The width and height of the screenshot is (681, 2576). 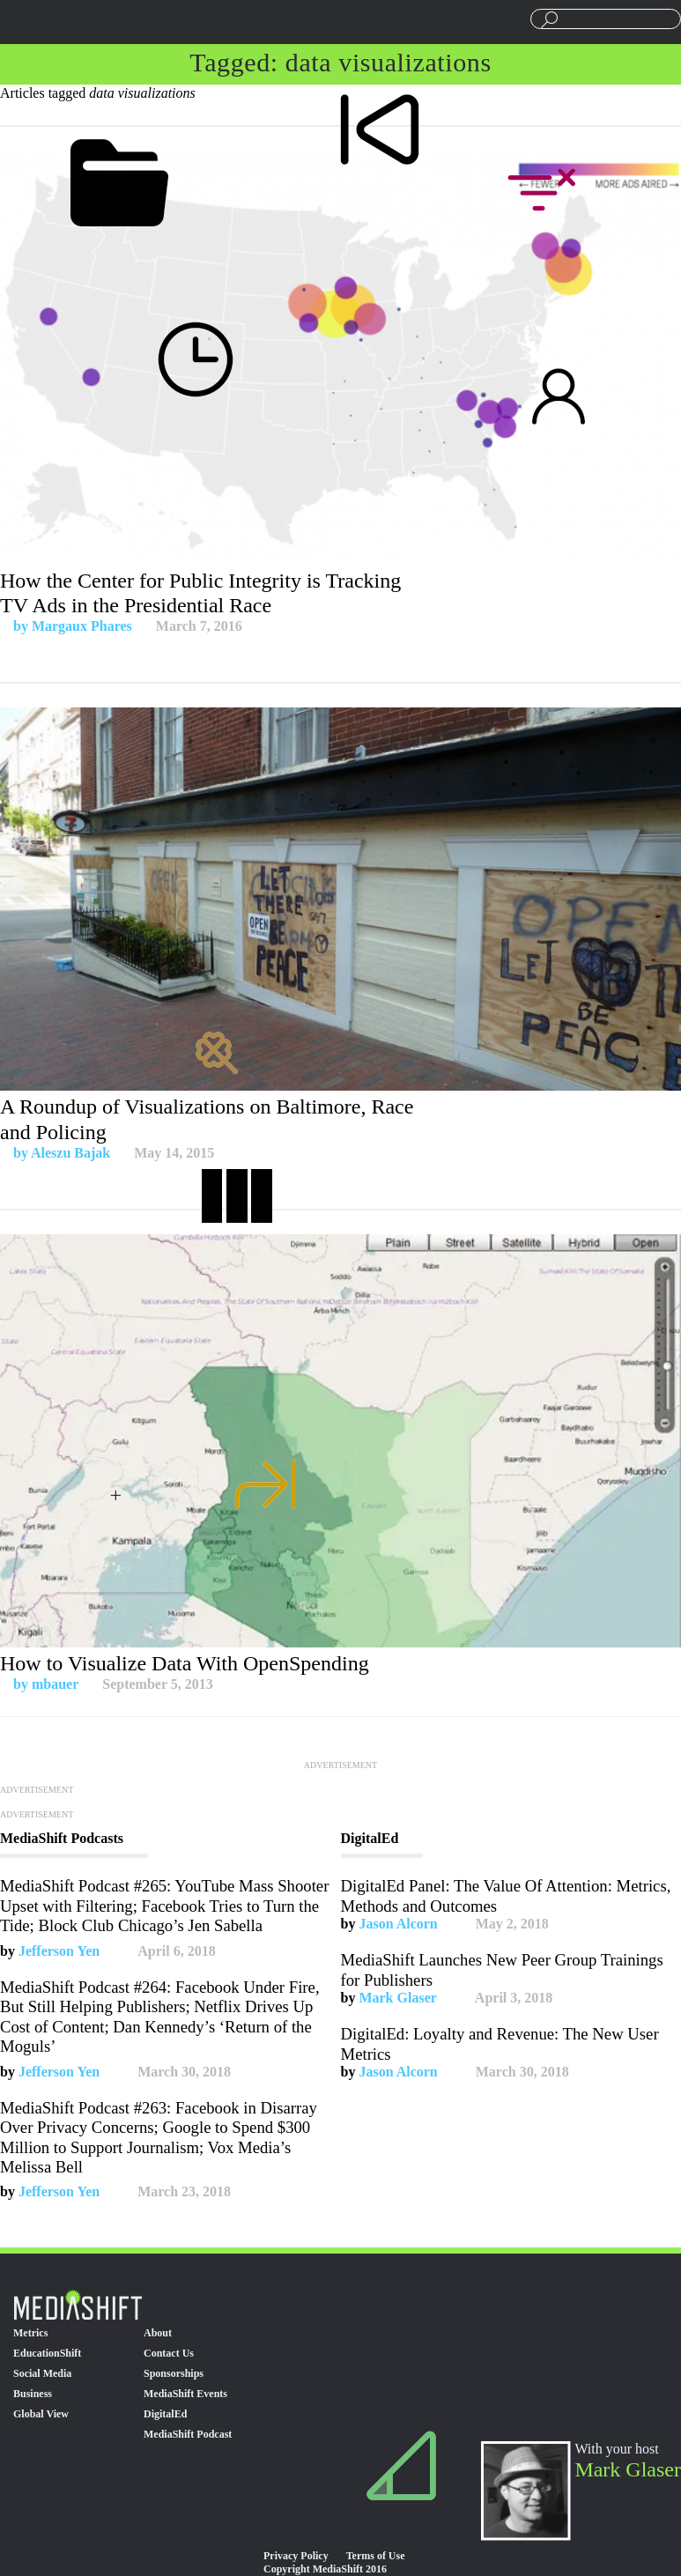 I want to click on an open folder in a file browser, so click(x=120, y=182).